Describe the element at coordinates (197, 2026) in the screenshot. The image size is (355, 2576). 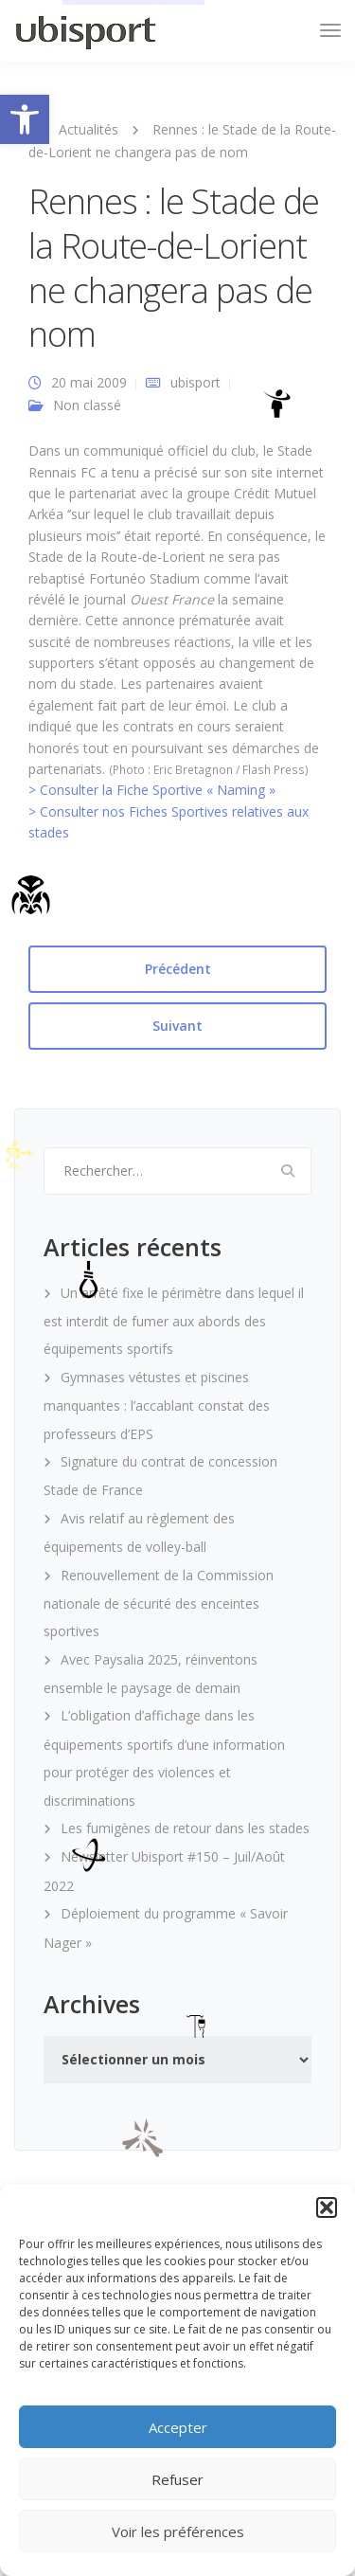
I see `access medical or health-related features` at that location.